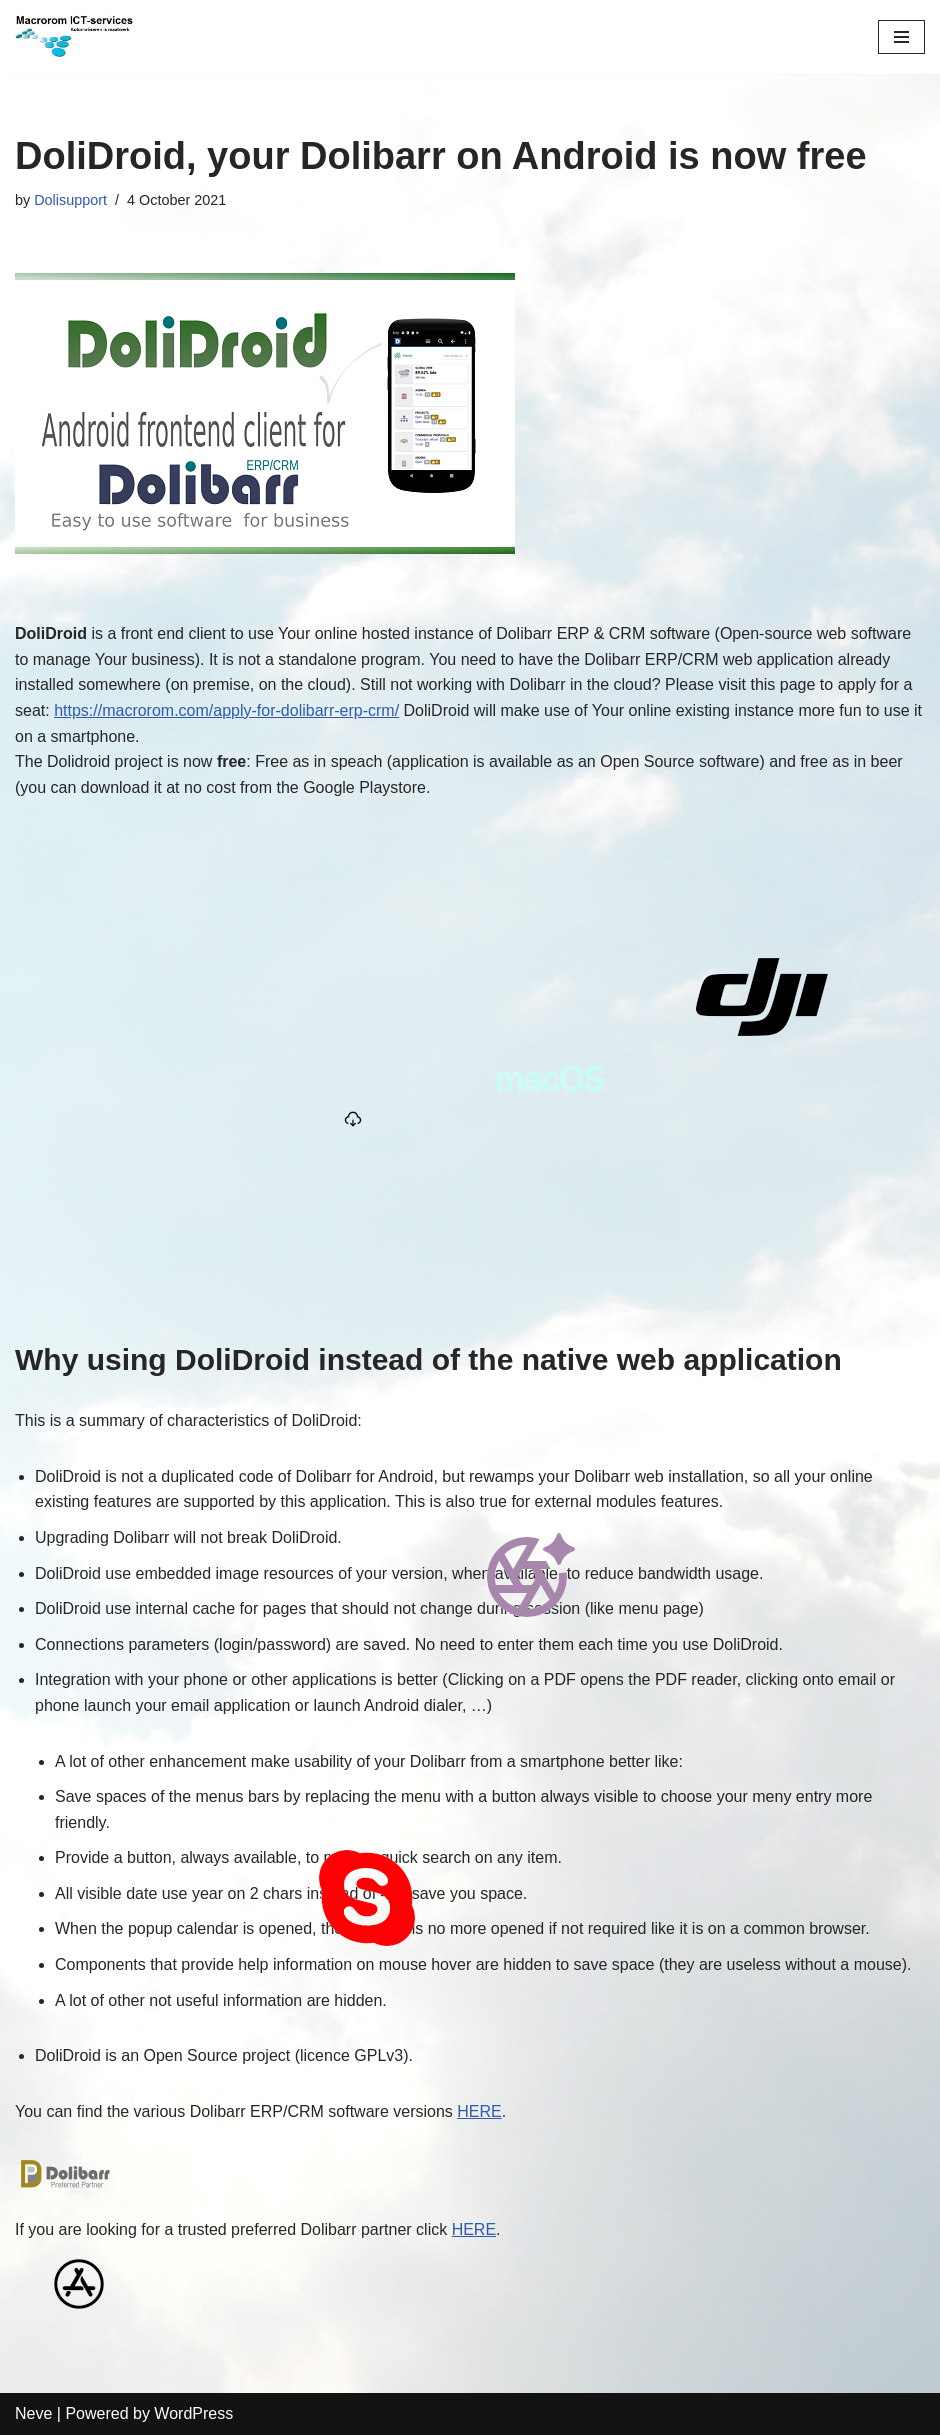 The image size is (940, 2435). I want to click on download file from cloud storage, so click(353, 1119).